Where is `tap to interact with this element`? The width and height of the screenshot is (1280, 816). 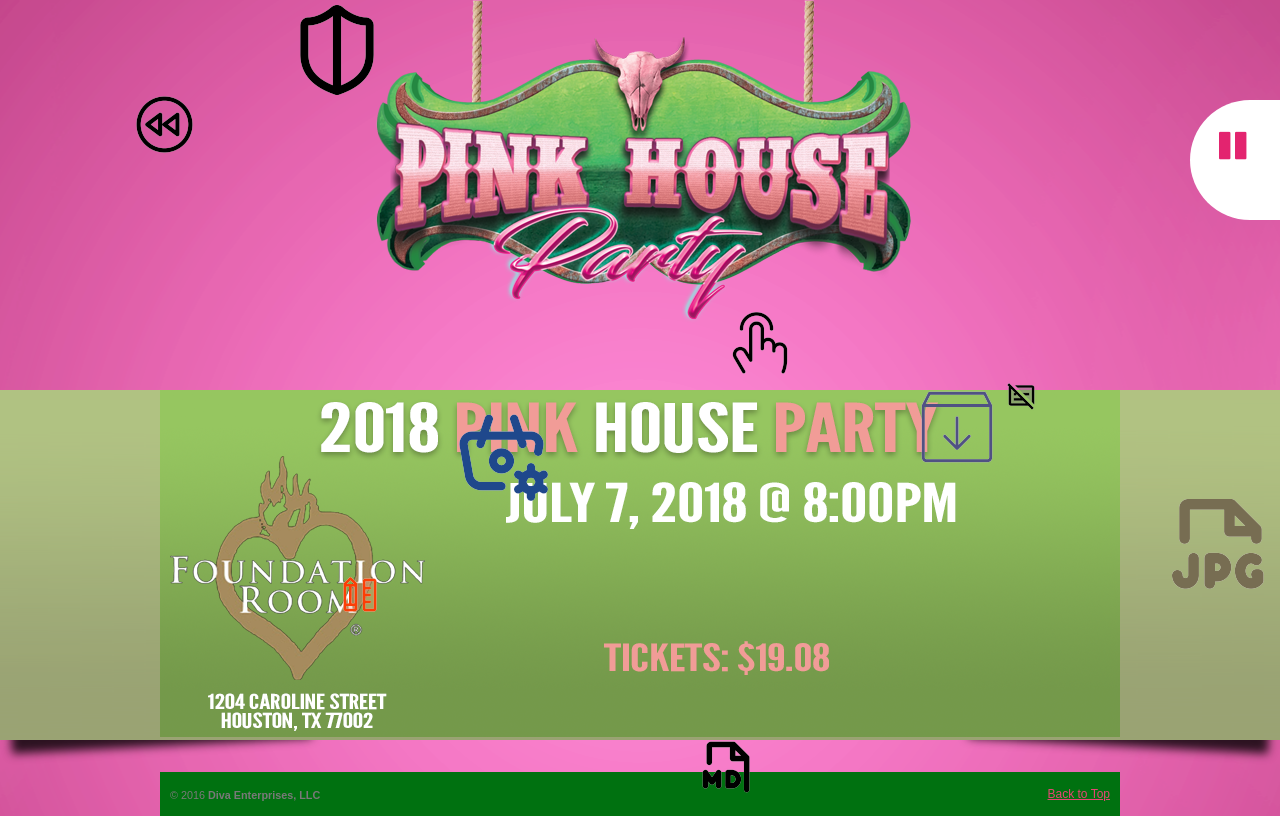 tap to interact with this element is located at coordinates (760, 344).